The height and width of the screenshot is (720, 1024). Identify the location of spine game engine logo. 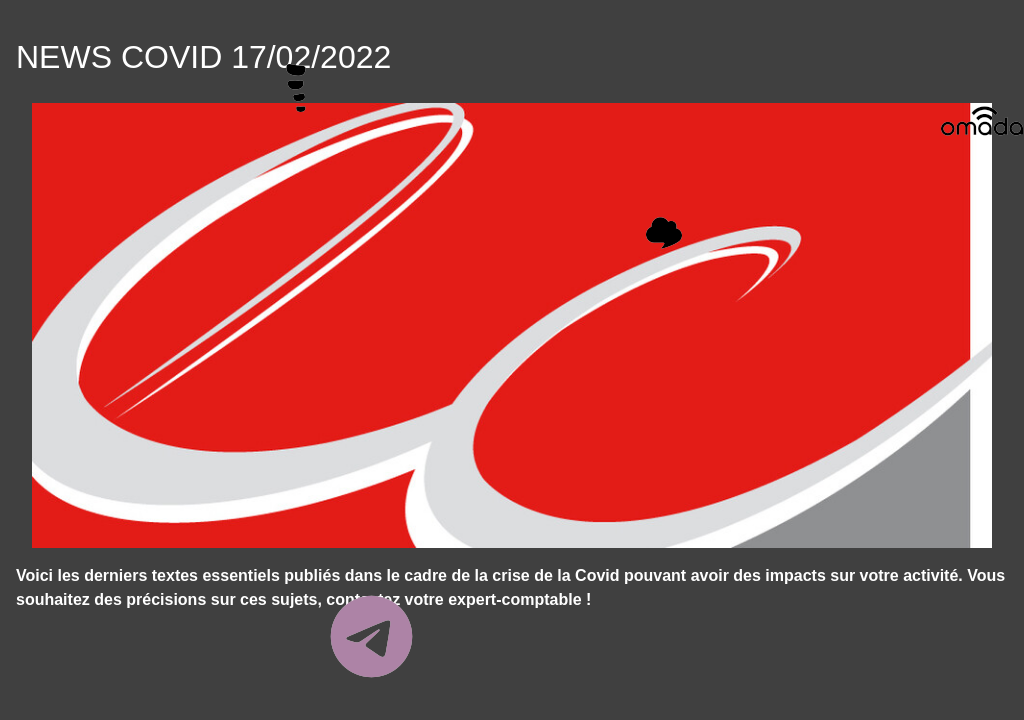
(296, 88).